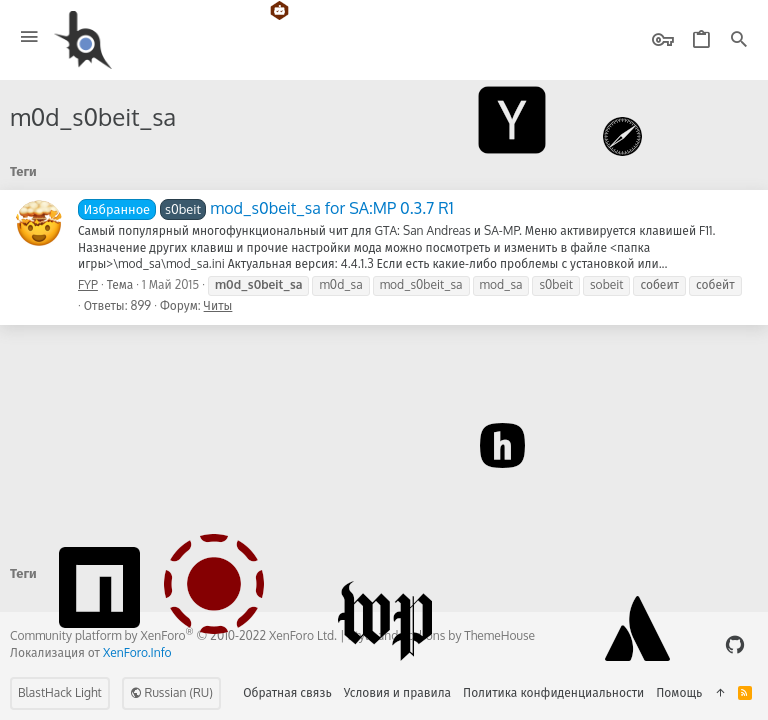  Describe the element at coordinates (99, 587) in the screenshot. I see `npm package manager logo` at that location.